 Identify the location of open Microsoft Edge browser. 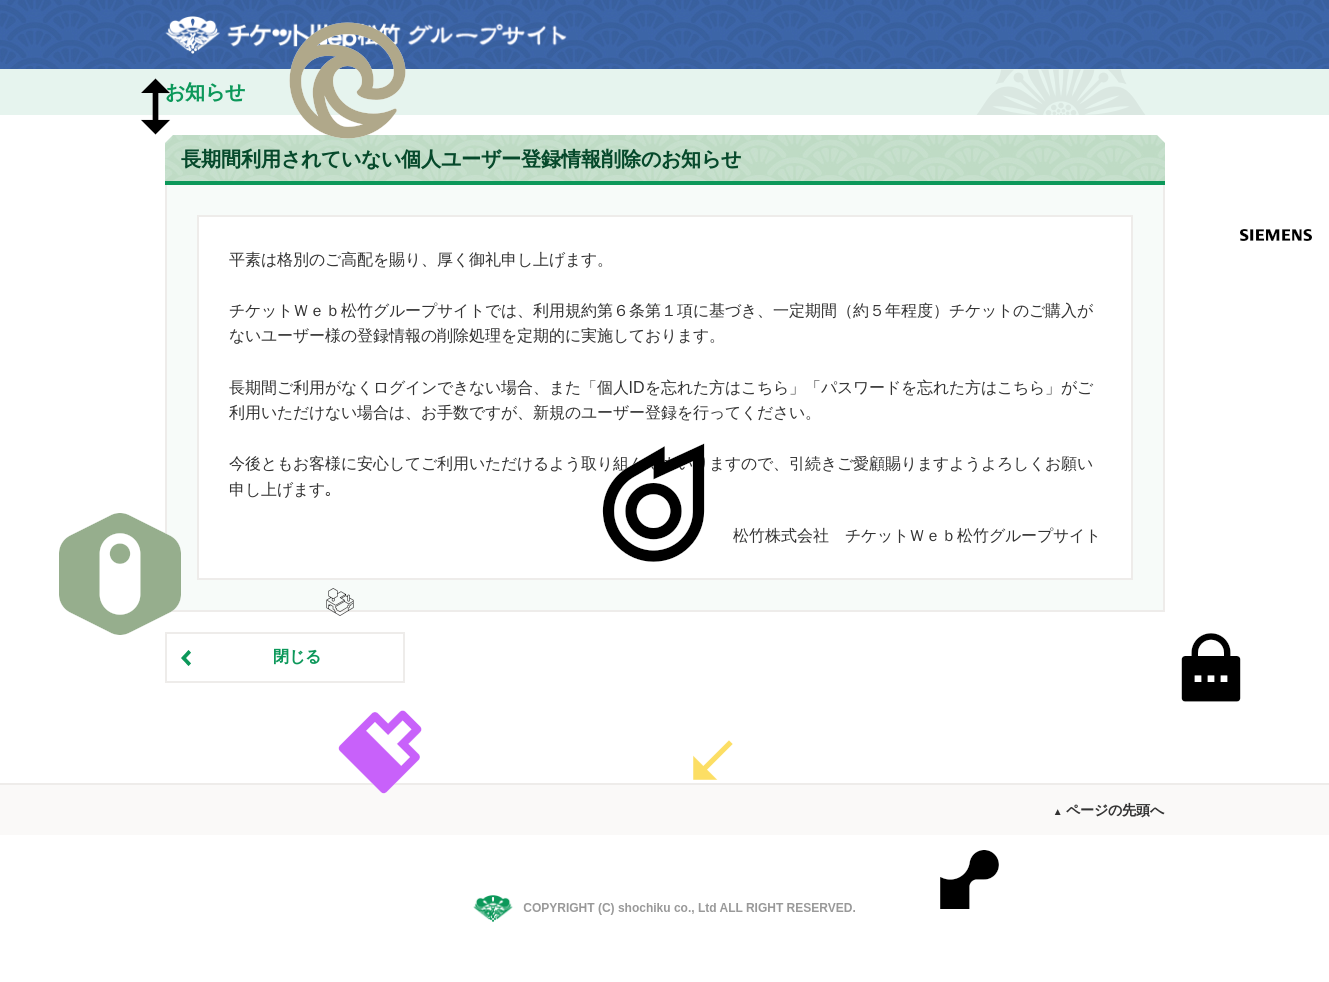
(347, 80).